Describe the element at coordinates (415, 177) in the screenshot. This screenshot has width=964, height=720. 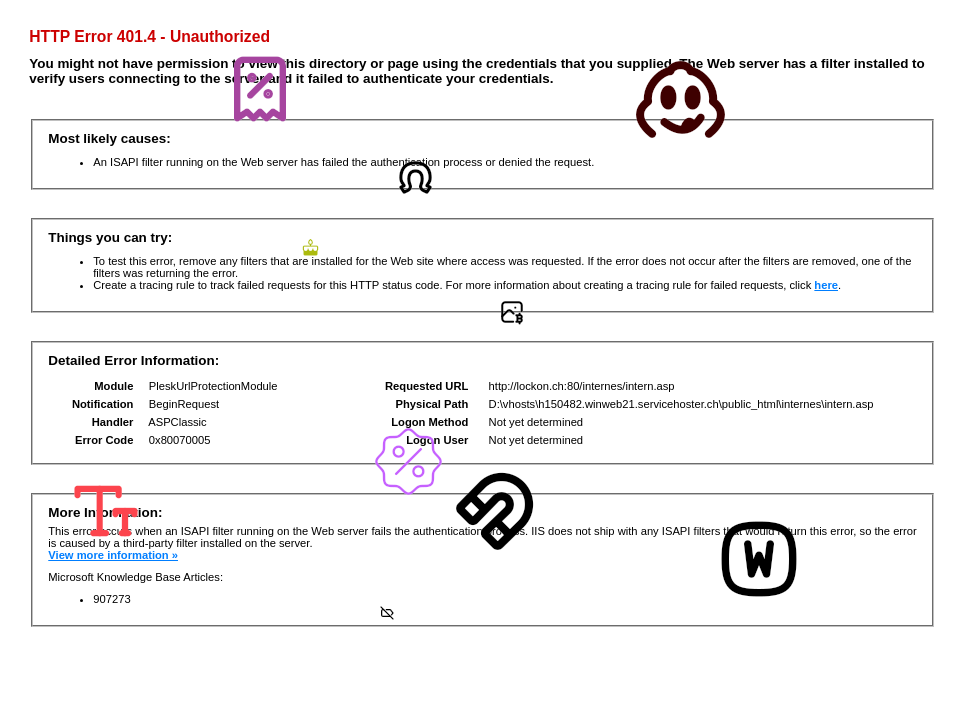
I see `access horse riding or equestrian features` at that location.